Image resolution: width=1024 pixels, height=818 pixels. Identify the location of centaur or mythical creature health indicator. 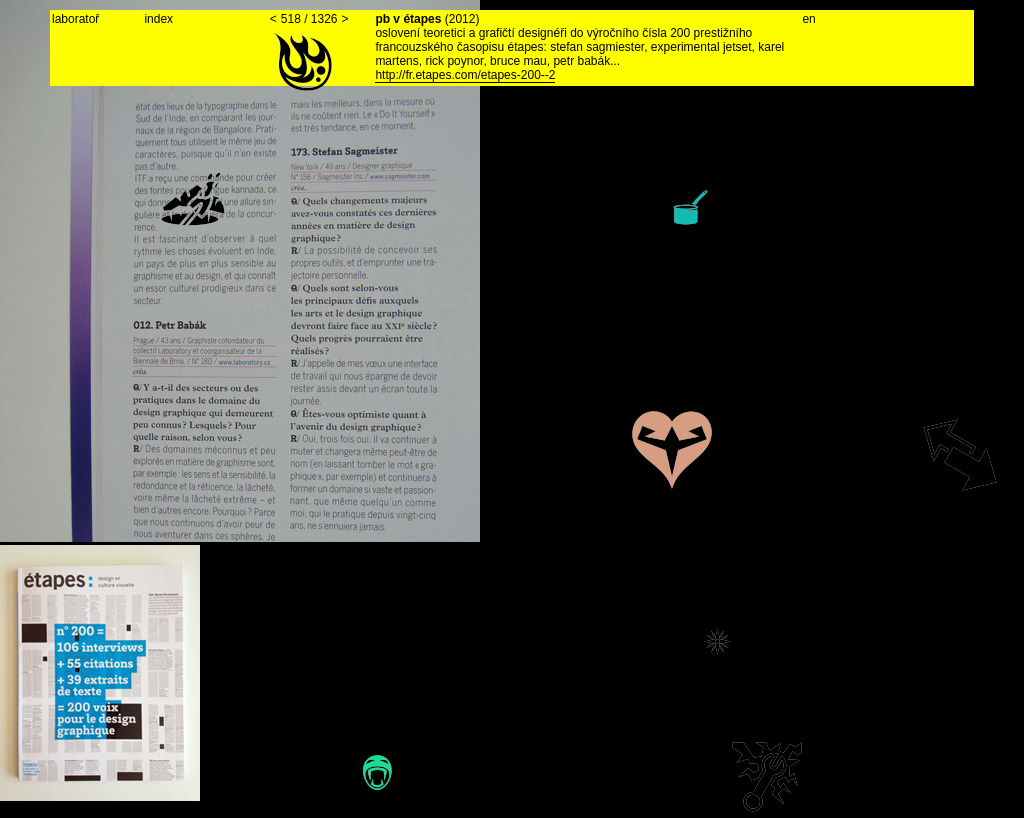
(672, 450).